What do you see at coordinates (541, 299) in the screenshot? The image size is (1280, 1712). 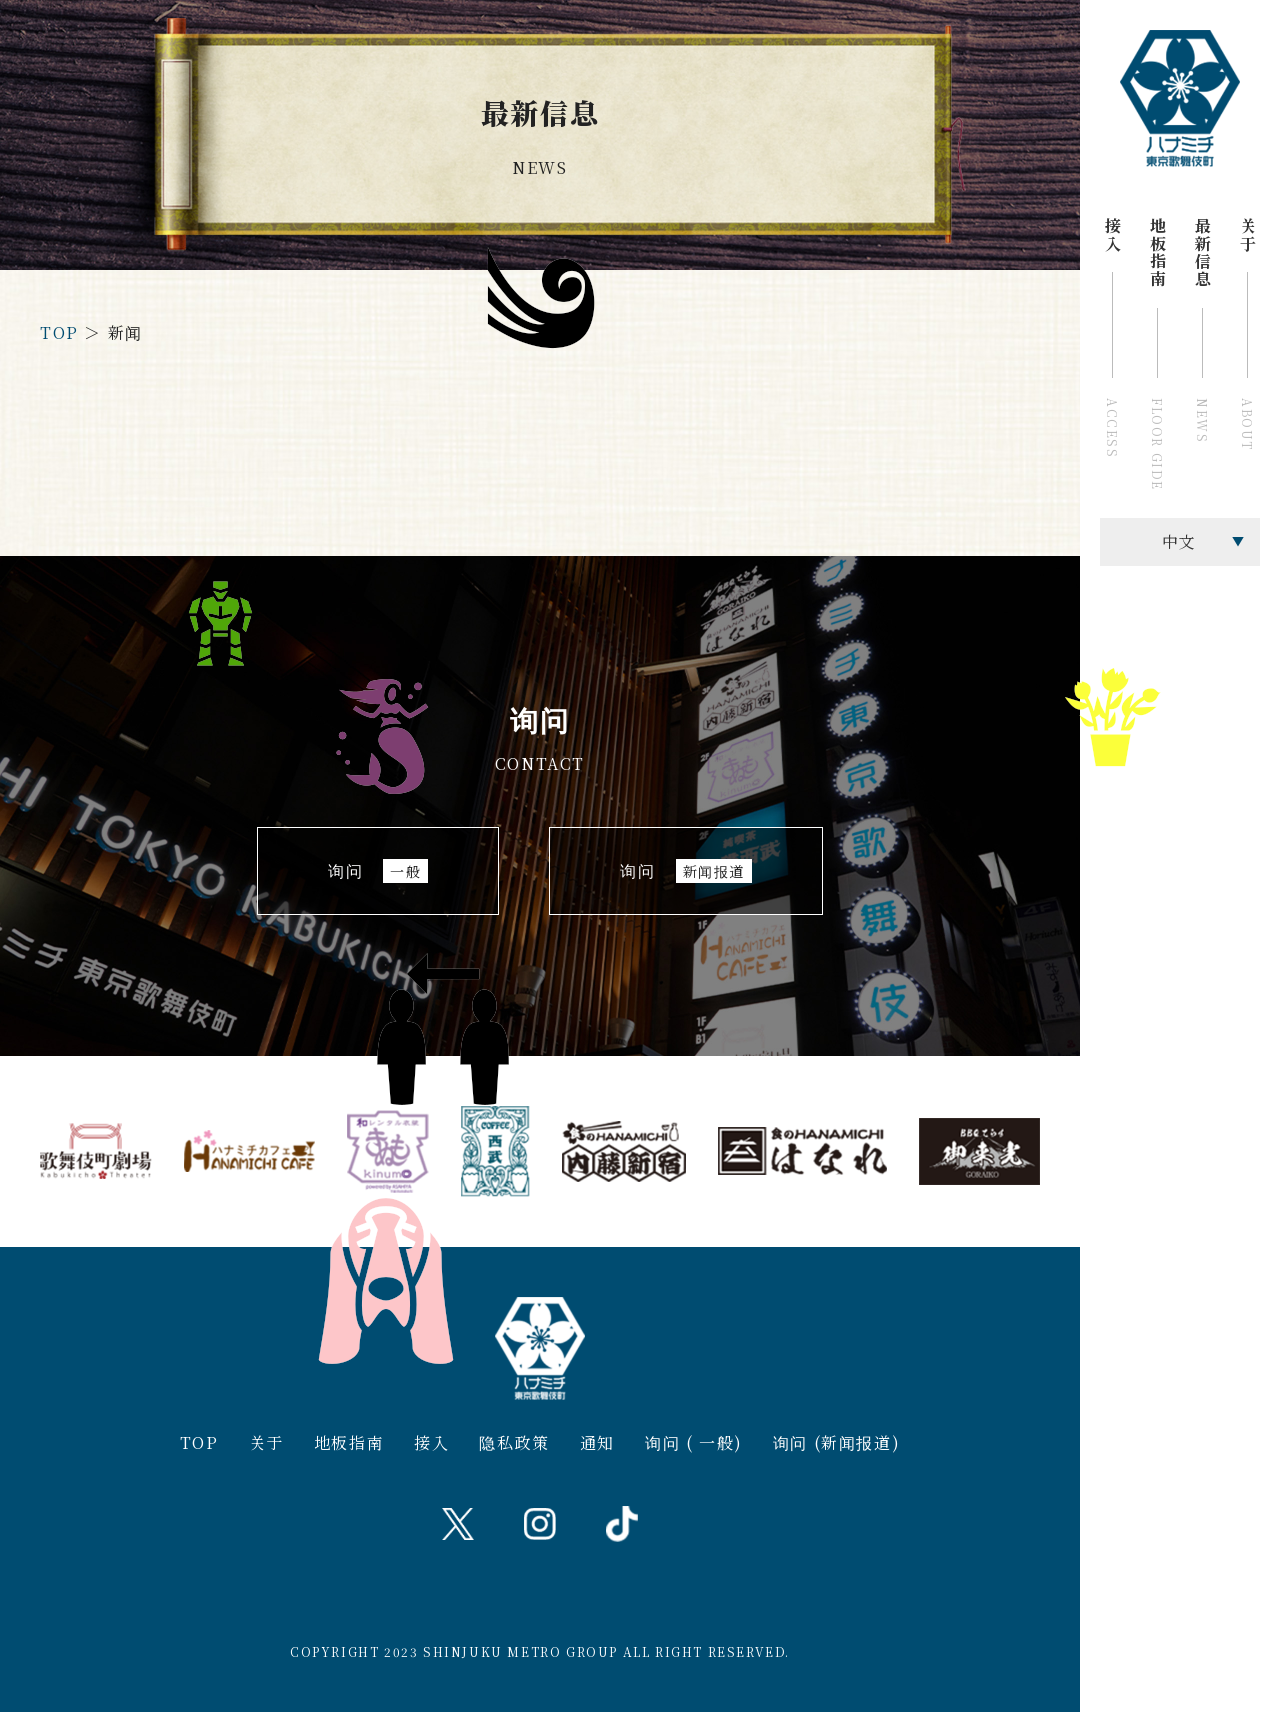 I see `indicates wind or air element in a game` at bounding box center [541, 299].